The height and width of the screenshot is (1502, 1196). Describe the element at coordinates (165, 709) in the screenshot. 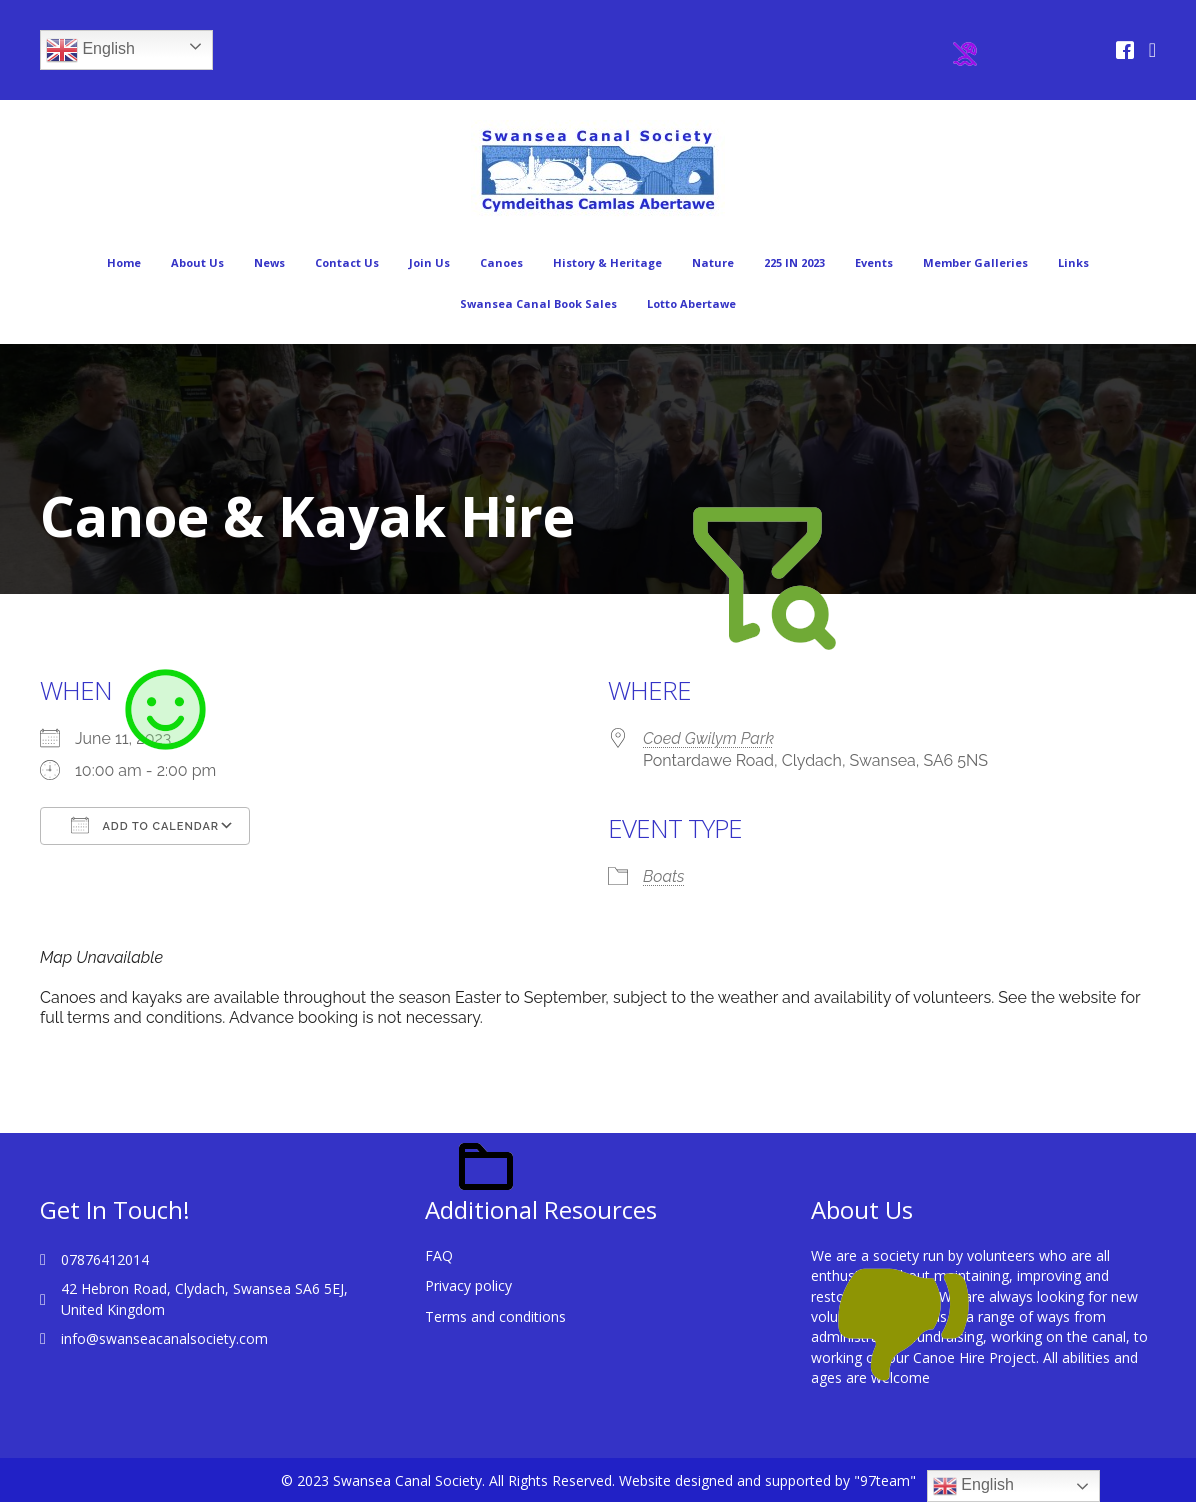

I see `add an emoji or reaction` at that location.